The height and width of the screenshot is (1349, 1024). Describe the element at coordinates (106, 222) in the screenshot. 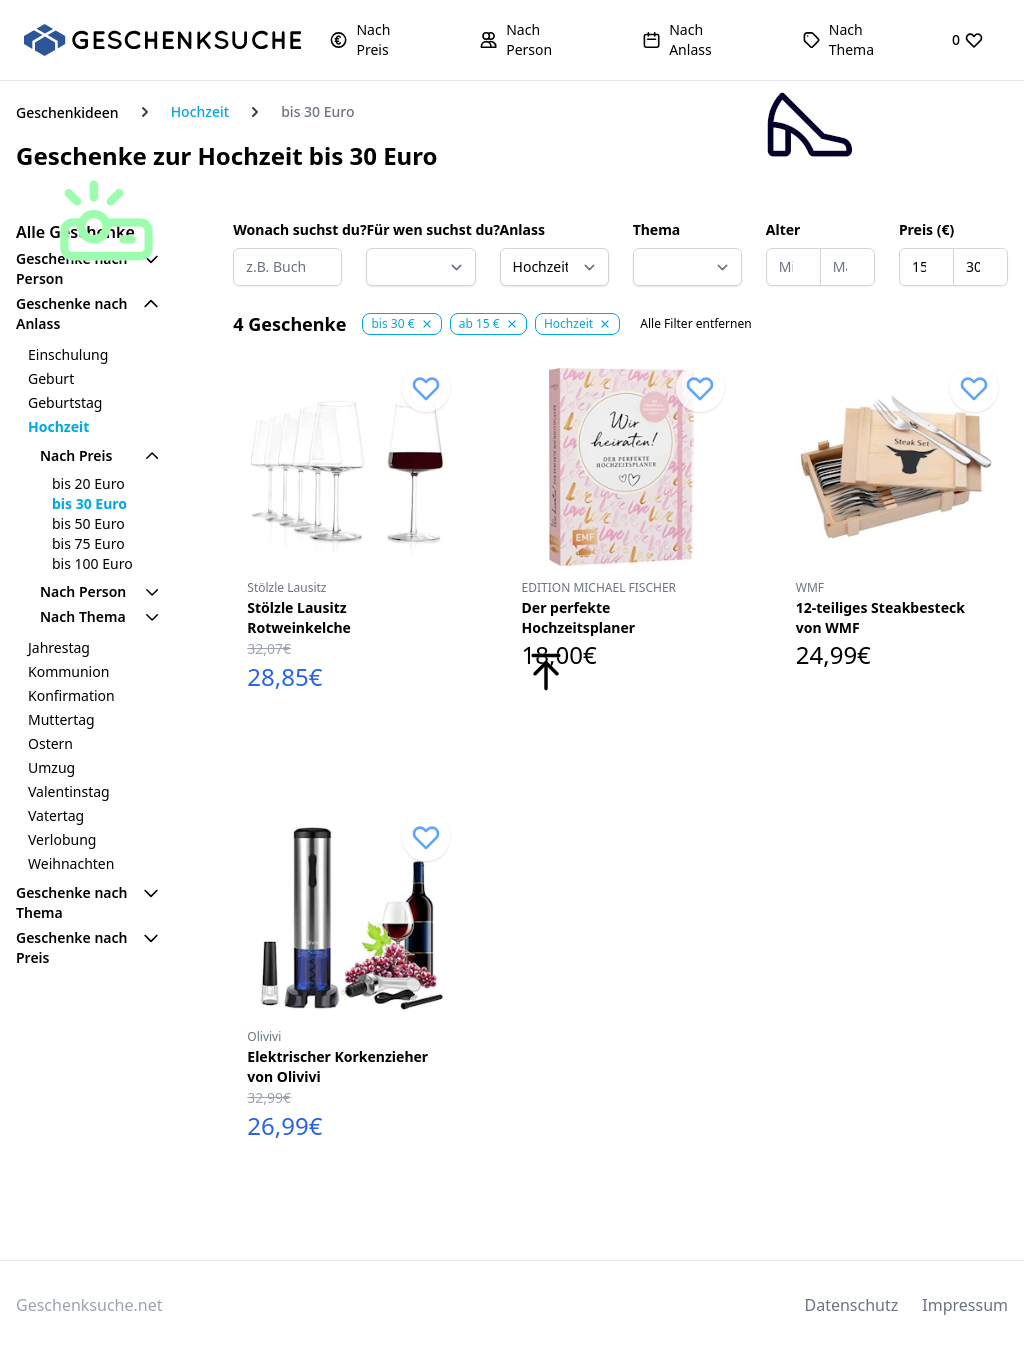

I see `connect to a projector or external display` at that location.